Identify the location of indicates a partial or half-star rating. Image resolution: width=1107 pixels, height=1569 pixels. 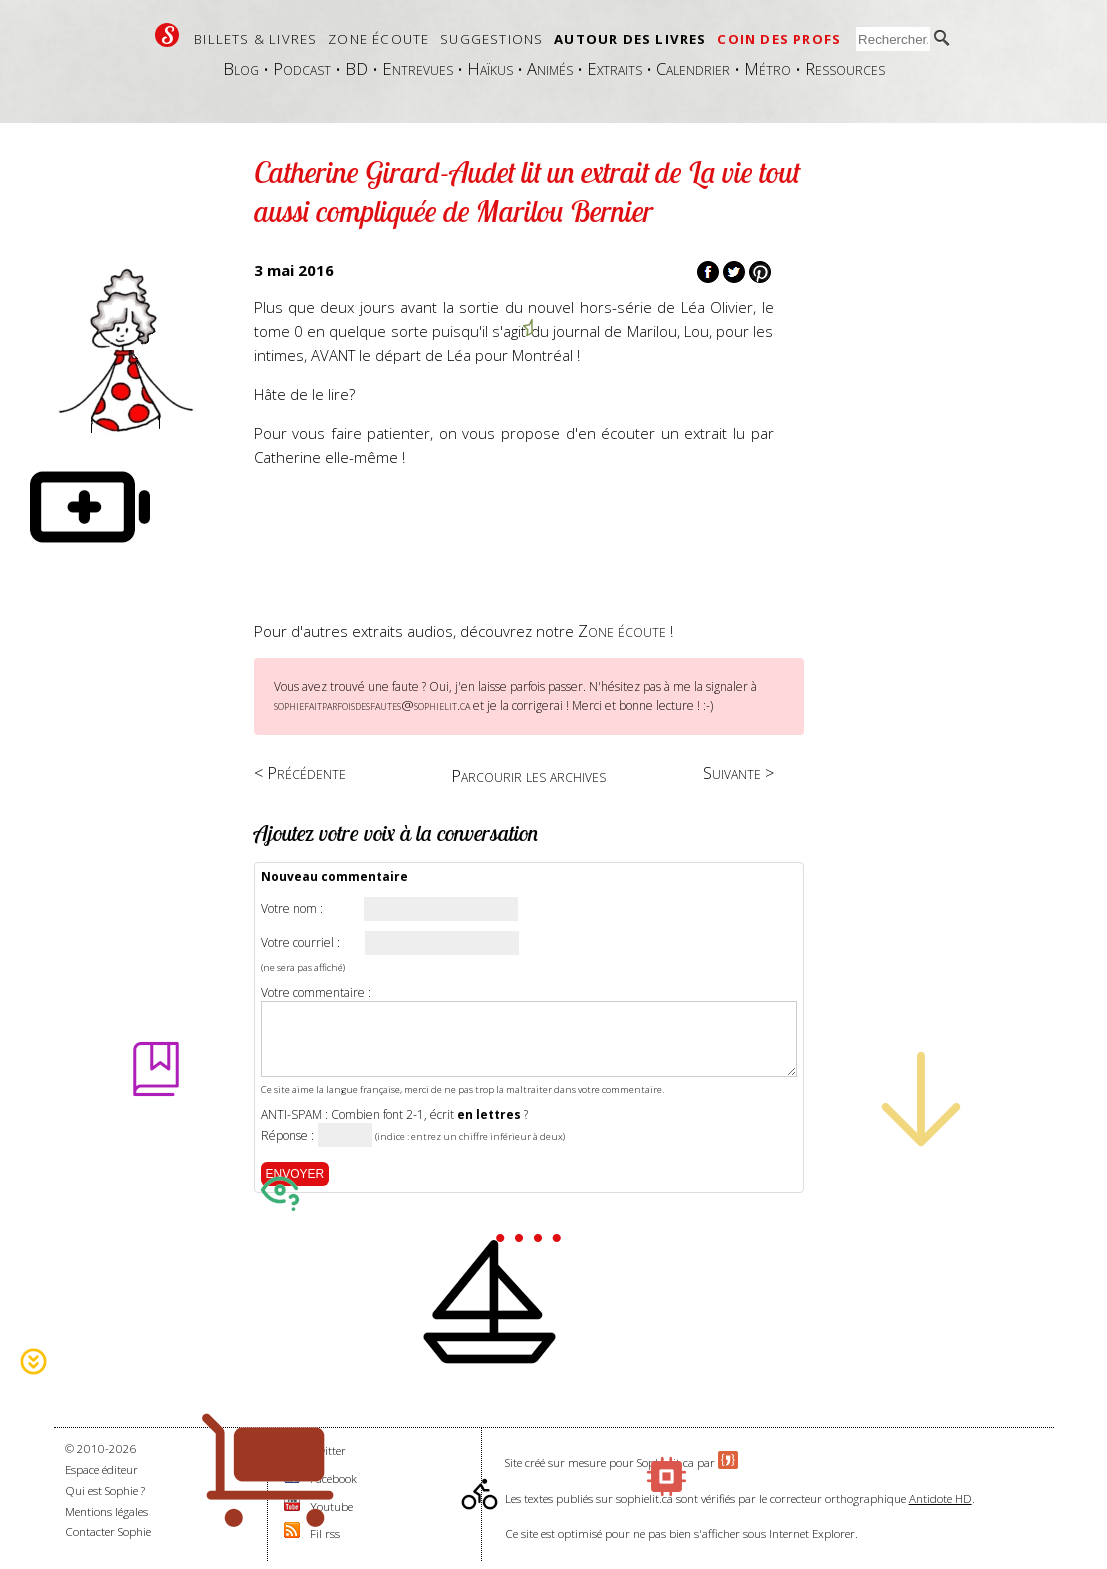
(532, 328).